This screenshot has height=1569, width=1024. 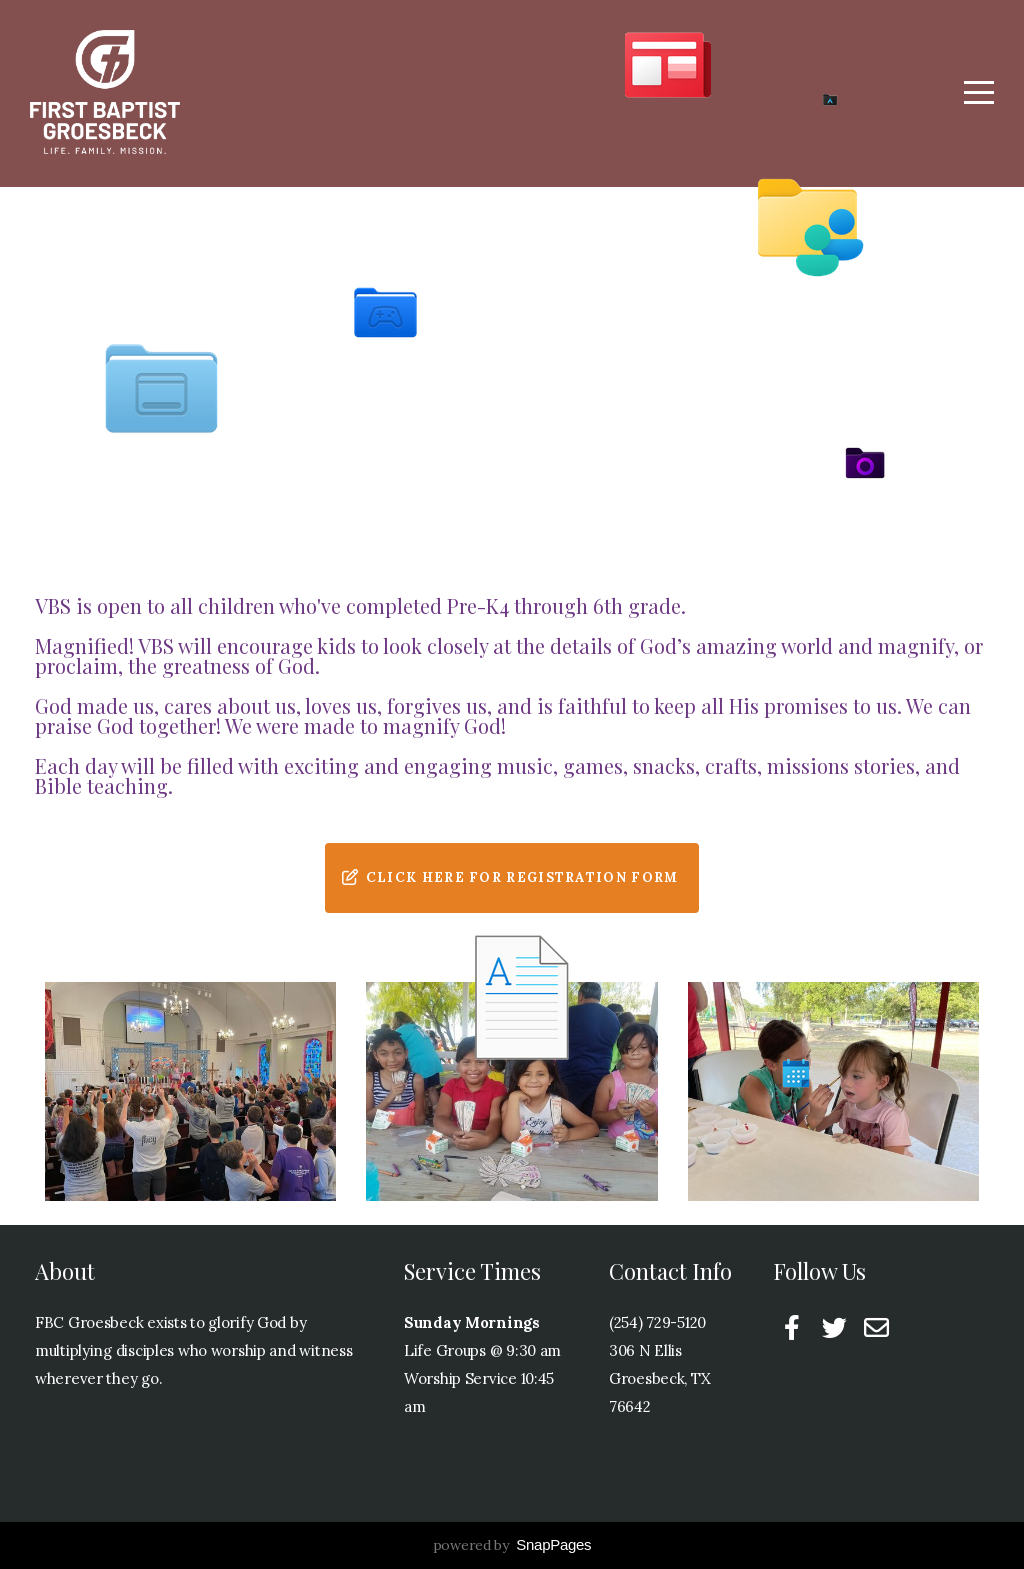 I want to click on folder containing arch linux files or configurations, so click(x=830, y=100).